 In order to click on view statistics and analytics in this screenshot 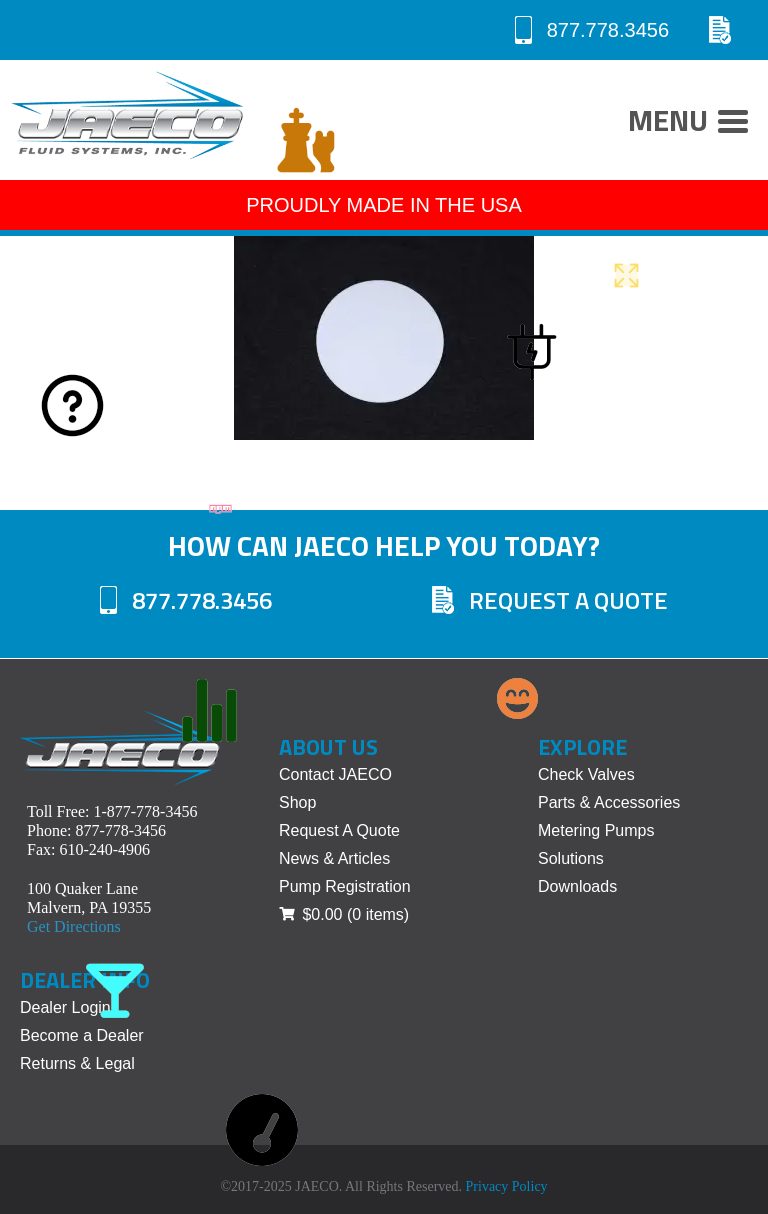, I will do `click(209, 710)`.